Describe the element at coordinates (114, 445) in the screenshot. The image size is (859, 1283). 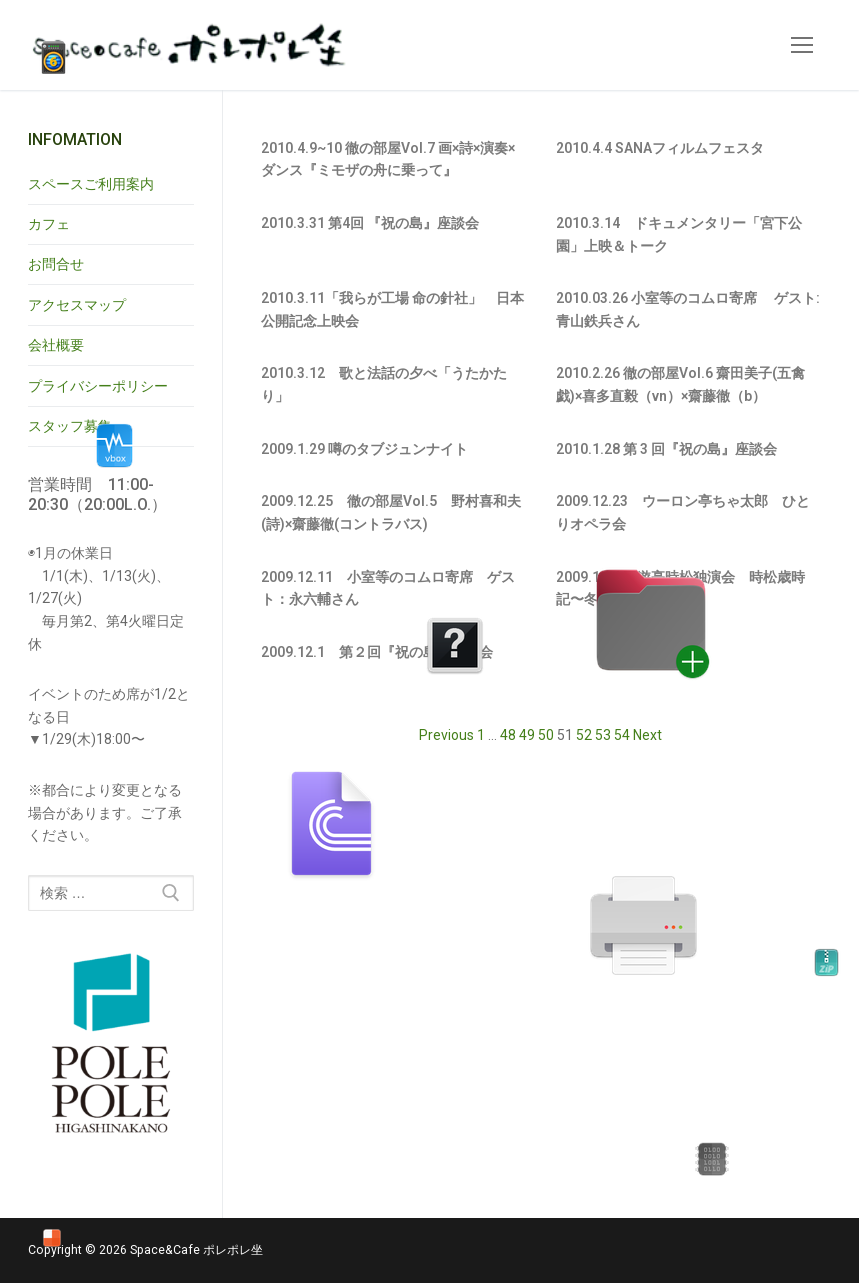
I see `virtualbox virtual machine configuration file` at that location.